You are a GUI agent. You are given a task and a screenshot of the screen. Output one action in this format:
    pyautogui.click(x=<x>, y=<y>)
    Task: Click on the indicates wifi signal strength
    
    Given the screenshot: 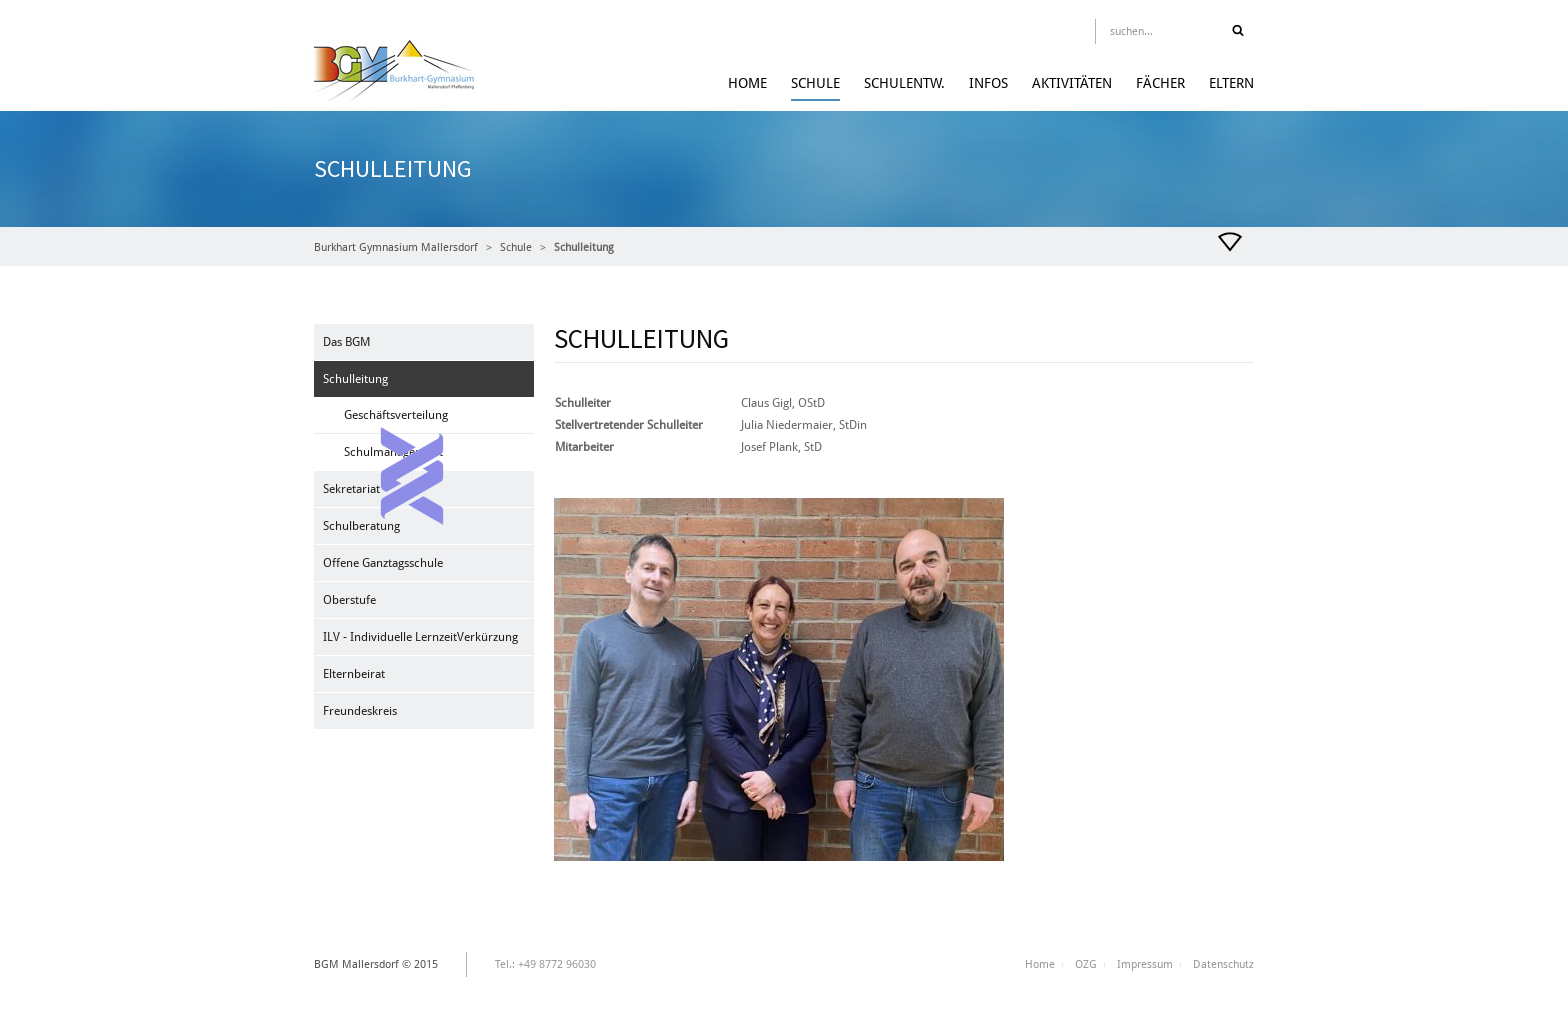 What is the action you would take?
    pyautogui.click(x=1230, y=242)
    